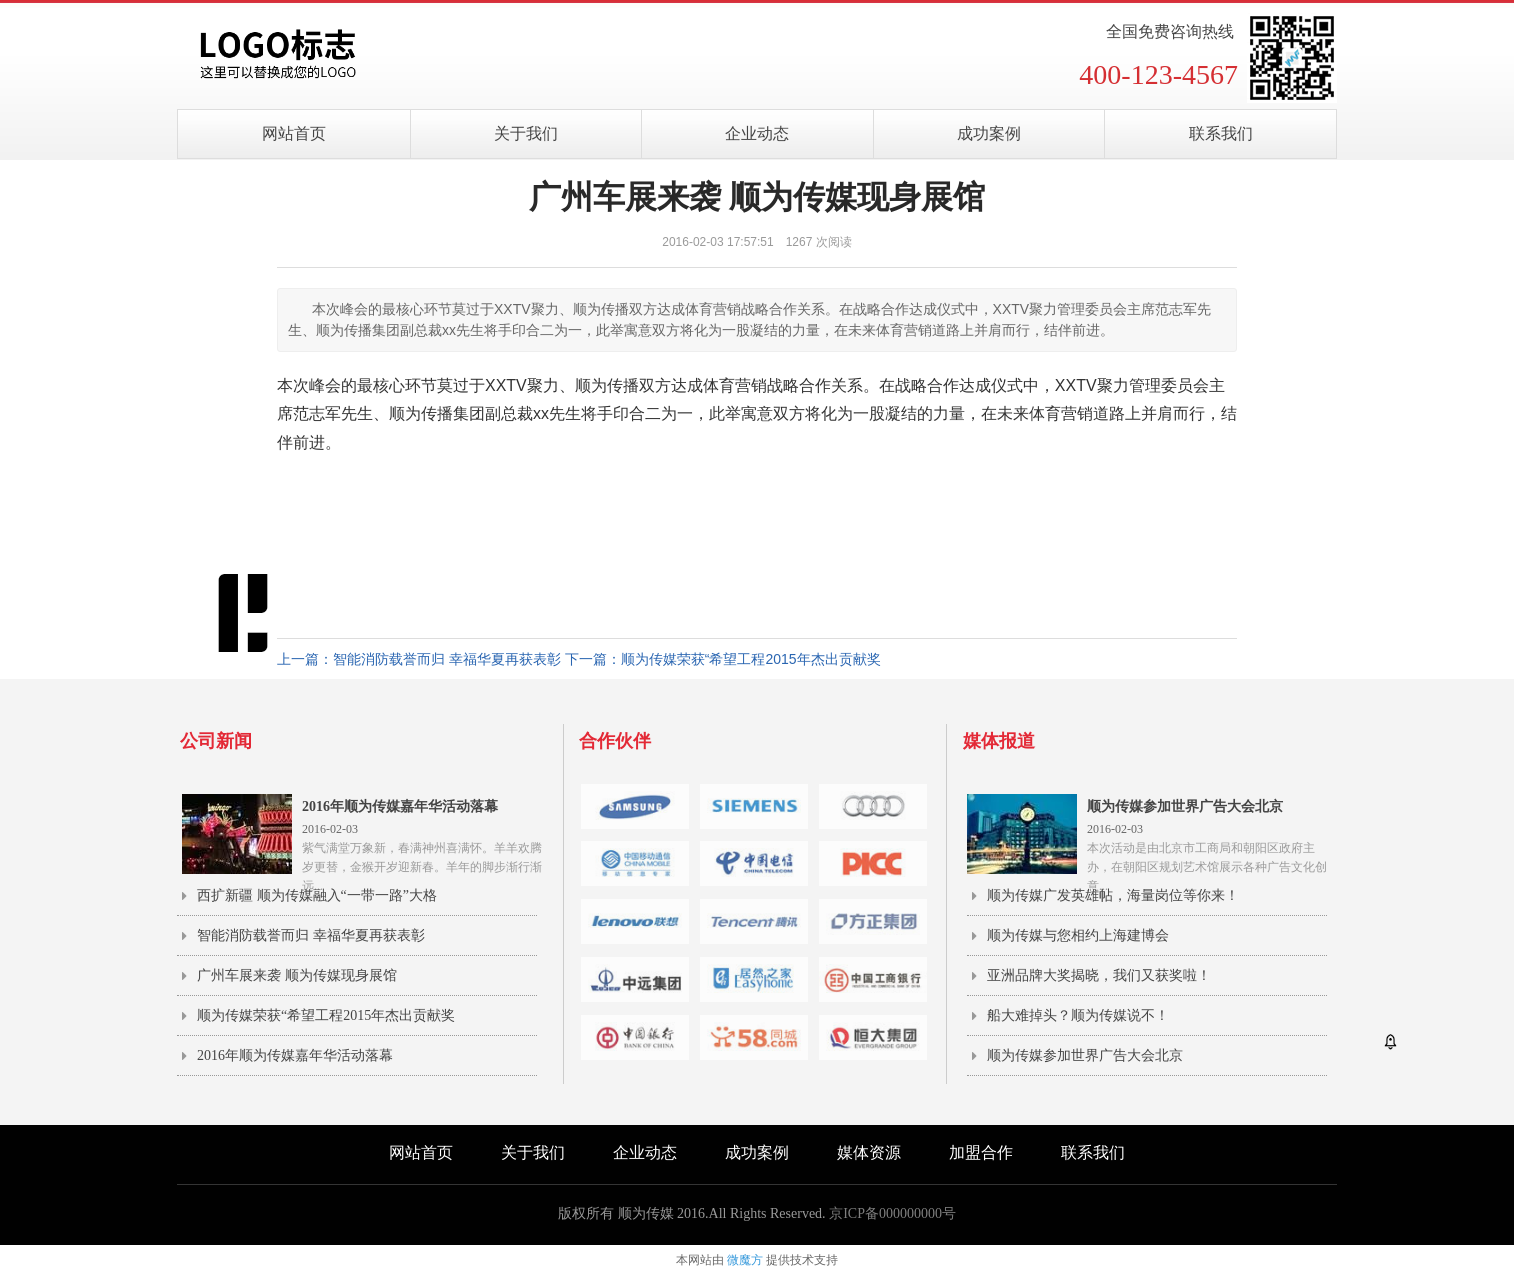  What do you see at coordinates (1390, 1041) in the screenshot?
I see `launch or deploy an application` at bounding box center [1390, 1041].